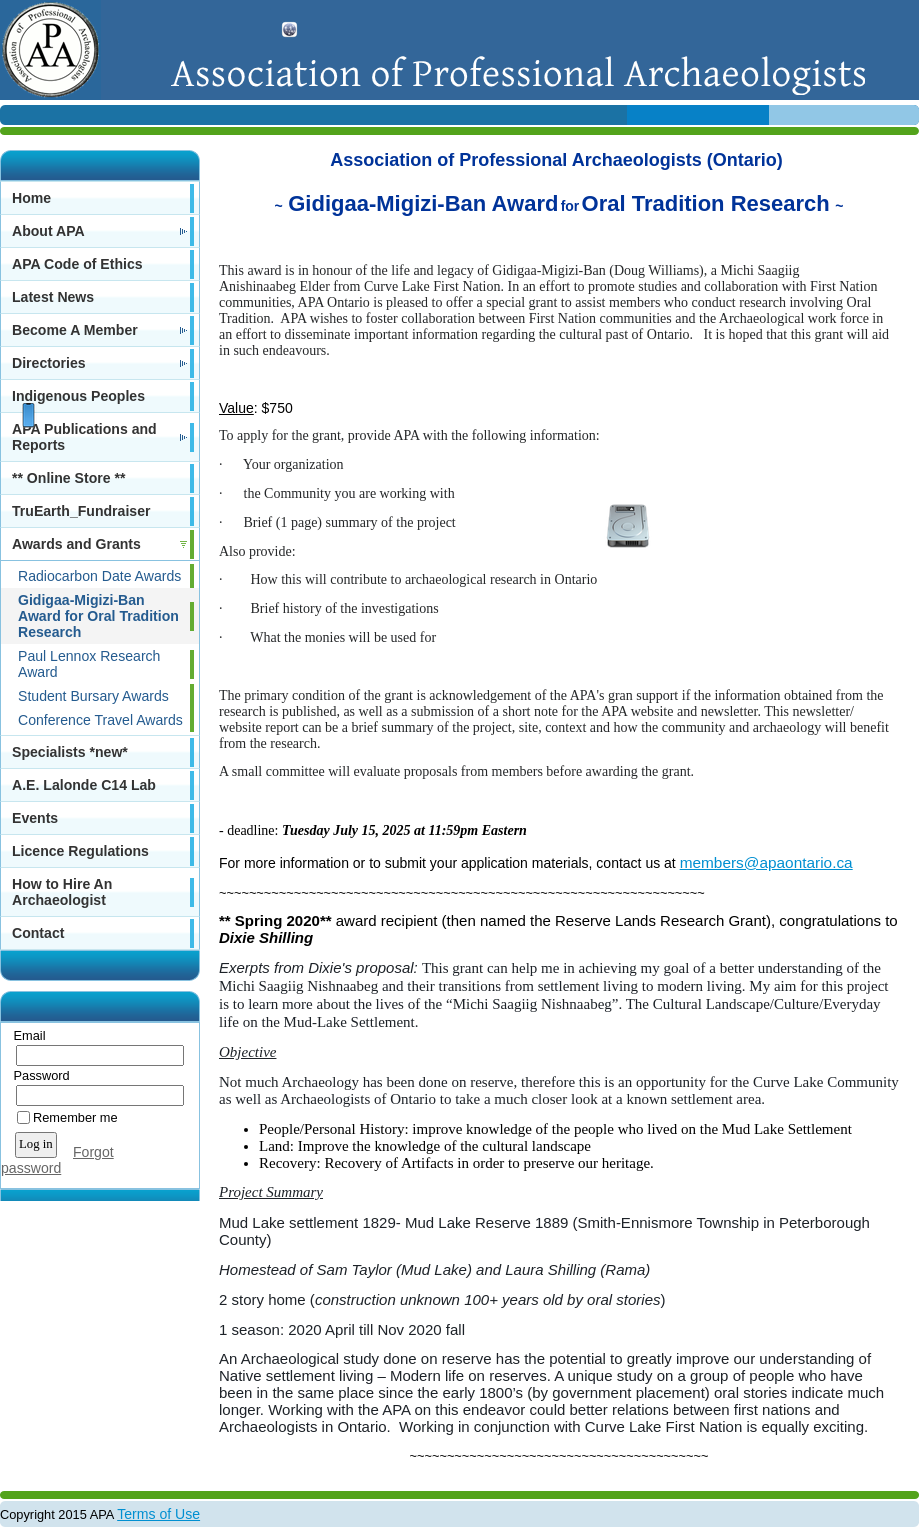  I want to click on indicates an internal storage drive, so click(628, 527).